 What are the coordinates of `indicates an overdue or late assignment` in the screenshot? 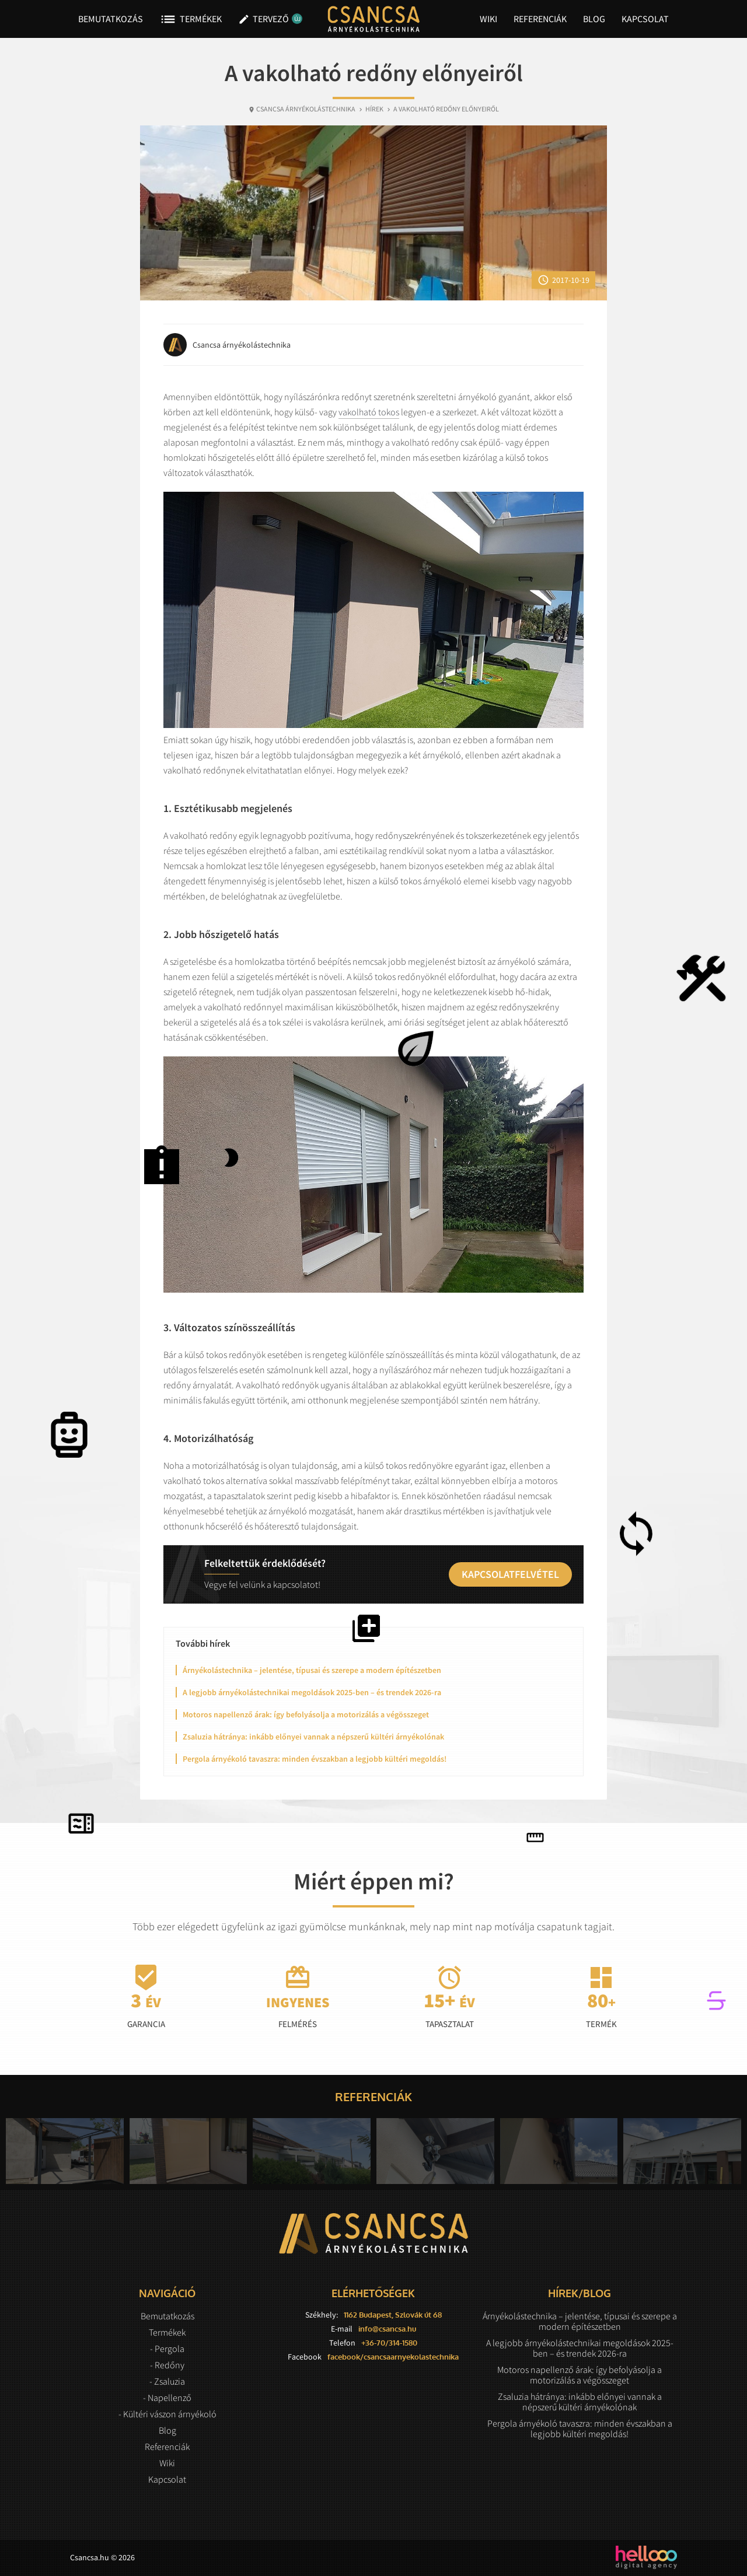 It's located at (162, 1167).